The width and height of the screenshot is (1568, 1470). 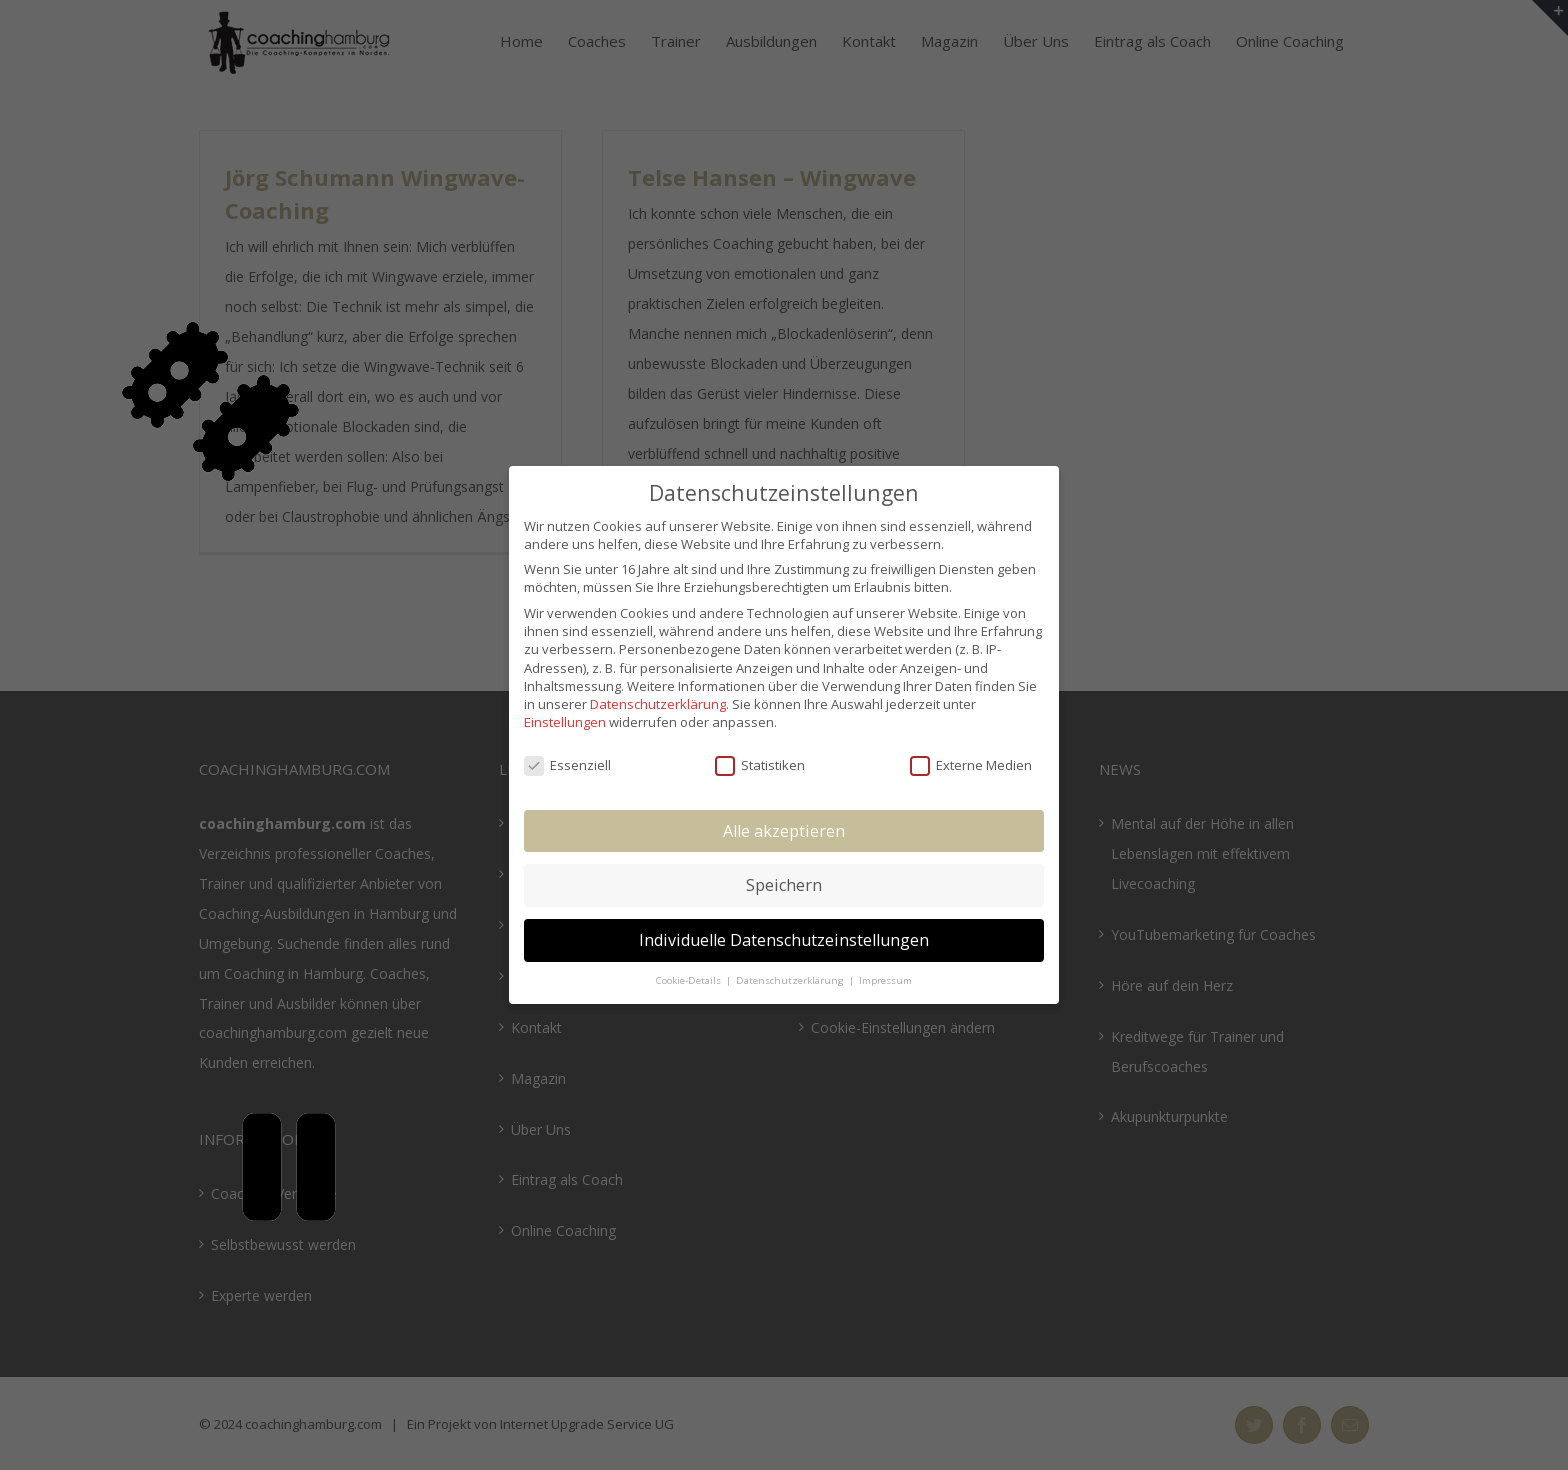 I want to click on pause media playback, so click(x=289, y=1167).